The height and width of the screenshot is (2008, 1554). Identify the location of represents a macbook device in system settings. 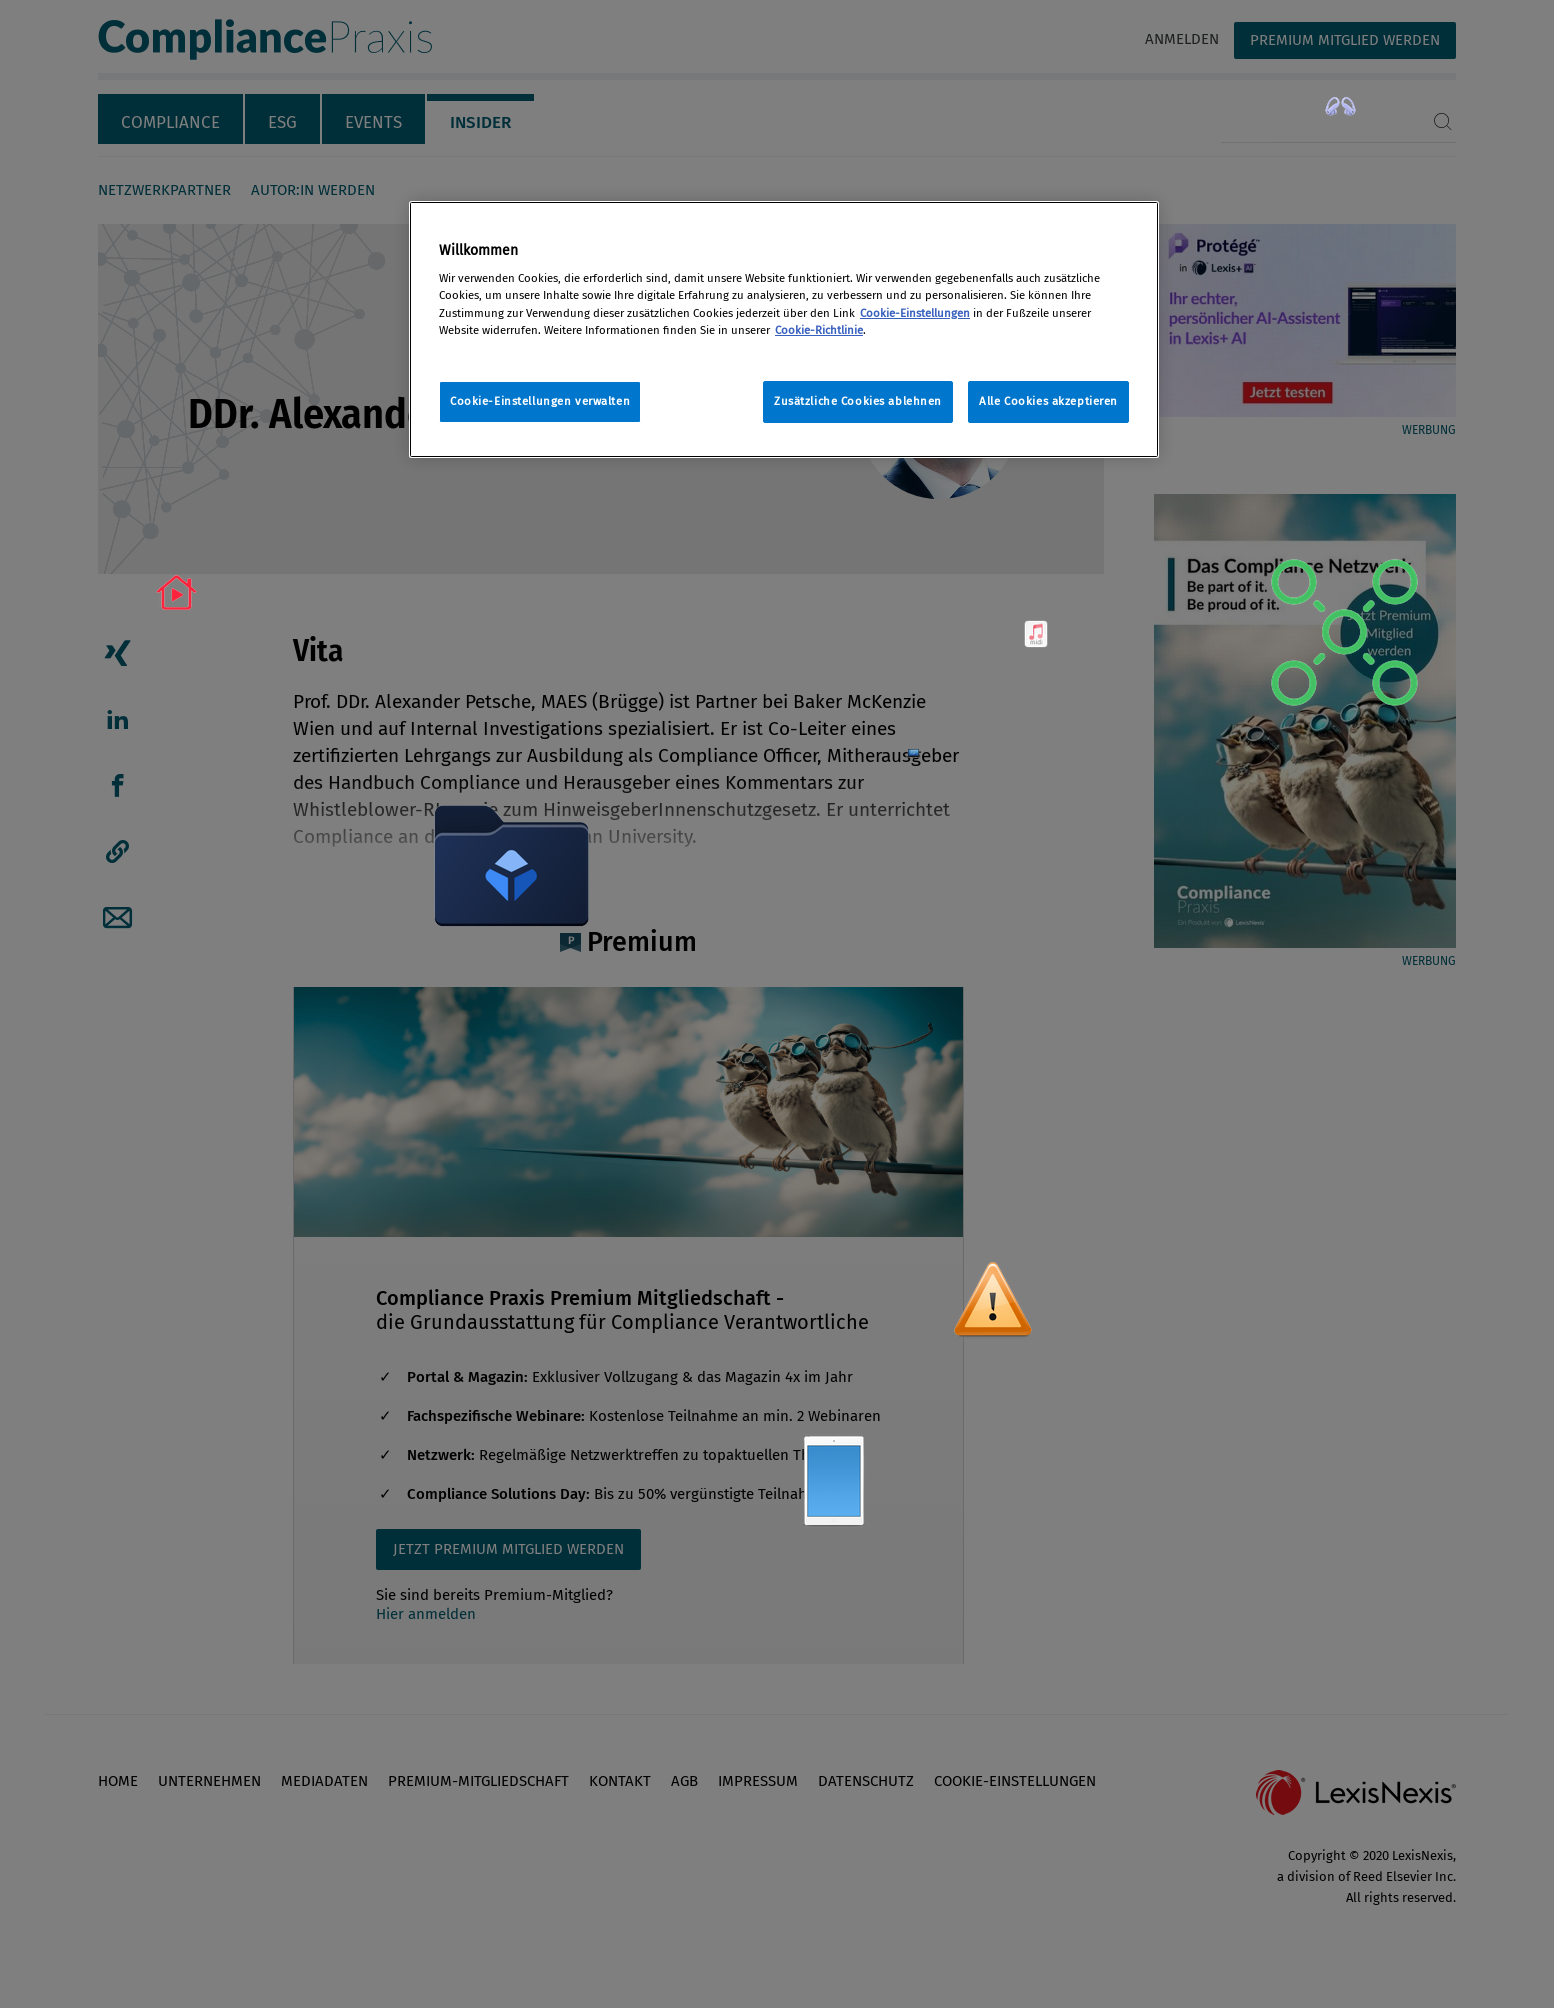
(913, 752).